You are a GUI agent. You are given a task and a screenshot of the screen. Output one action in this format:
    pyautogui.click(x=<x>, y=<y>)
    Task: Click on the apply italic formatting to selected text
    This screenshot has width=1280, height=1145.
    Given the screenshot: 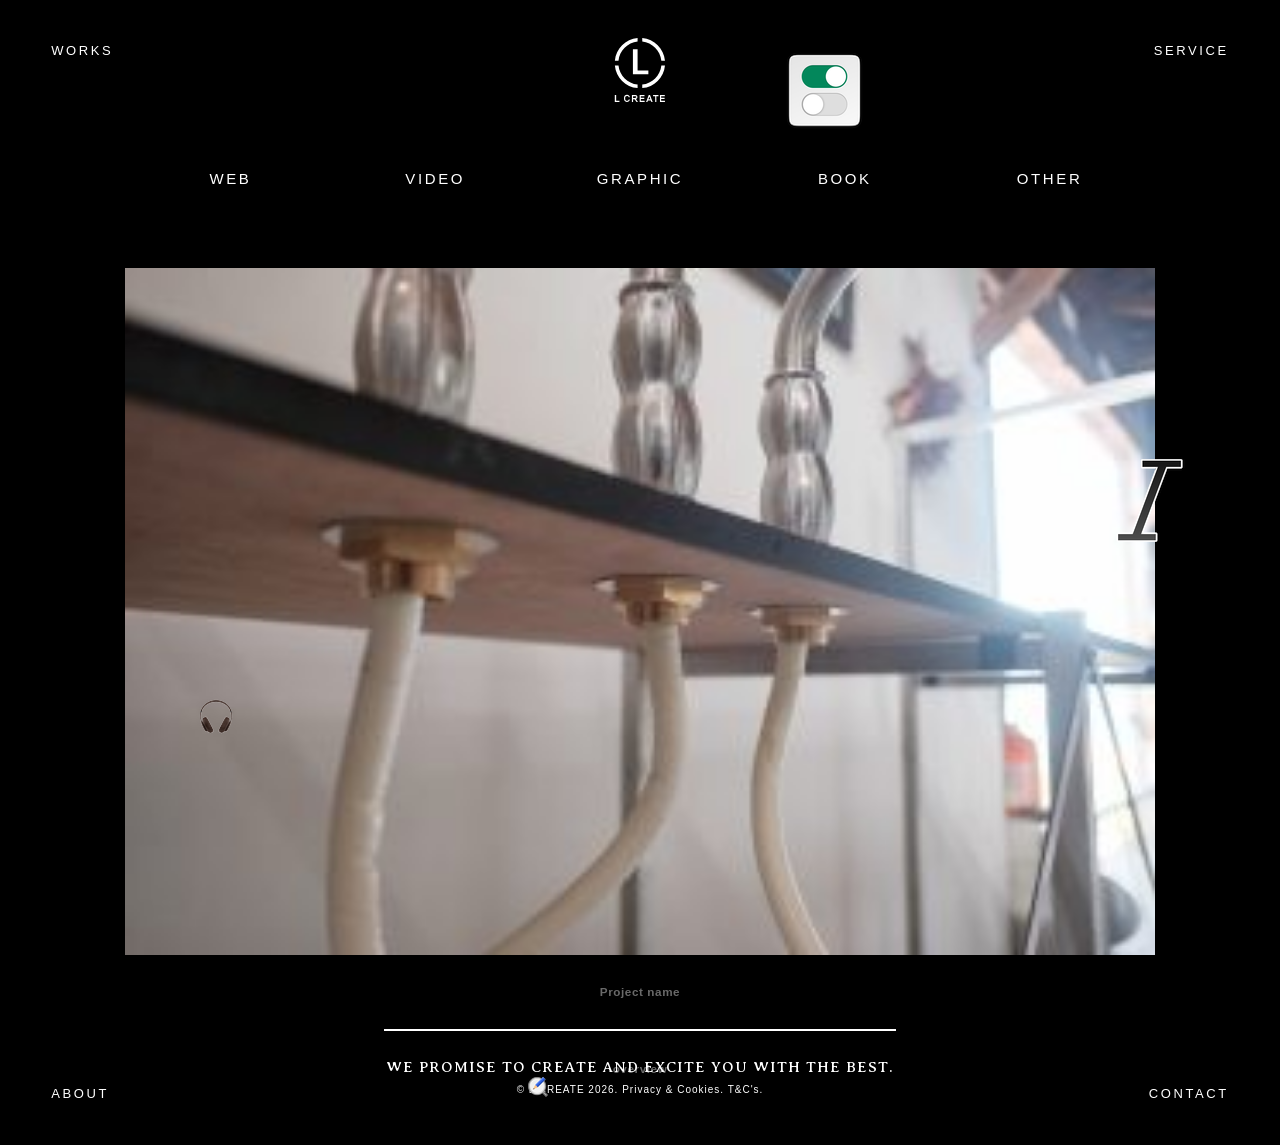 What is the action you would take?
    pyautogui.click(x=1149, y=500)
    